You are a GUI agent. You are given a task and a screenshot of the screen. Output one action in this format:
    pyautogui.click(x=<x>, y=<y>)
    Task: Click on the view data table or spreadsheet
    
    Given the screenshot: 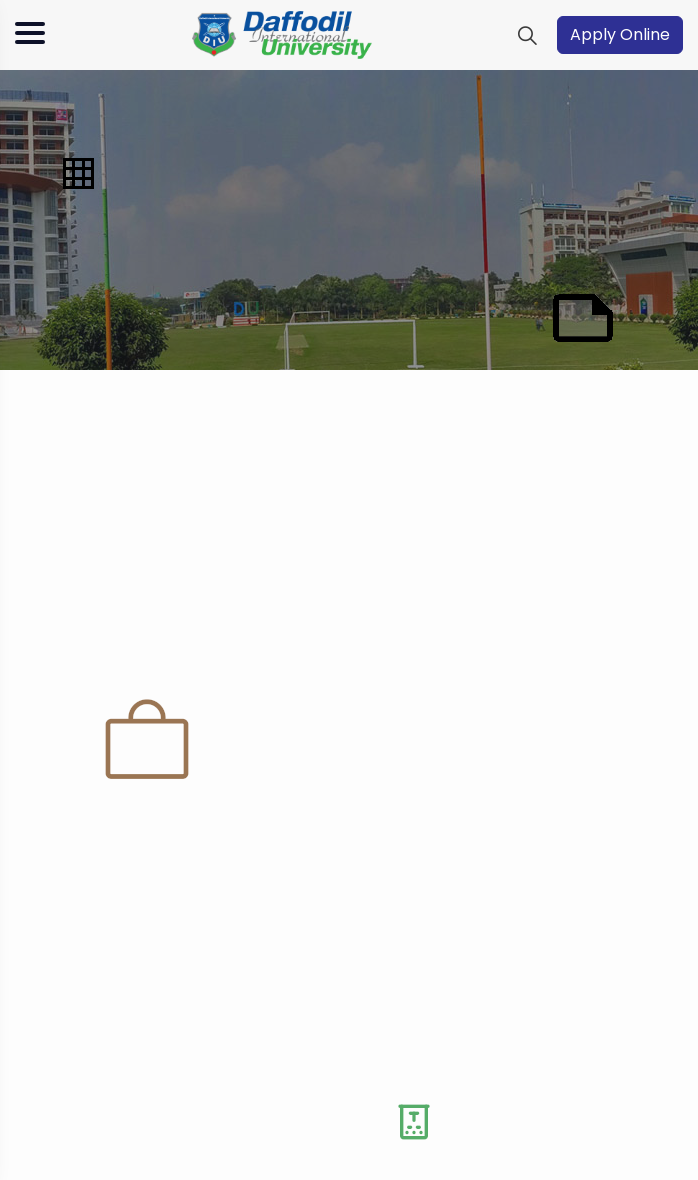 What is the action you would take?
    pyautogui.click(x=414, y=1122)
    